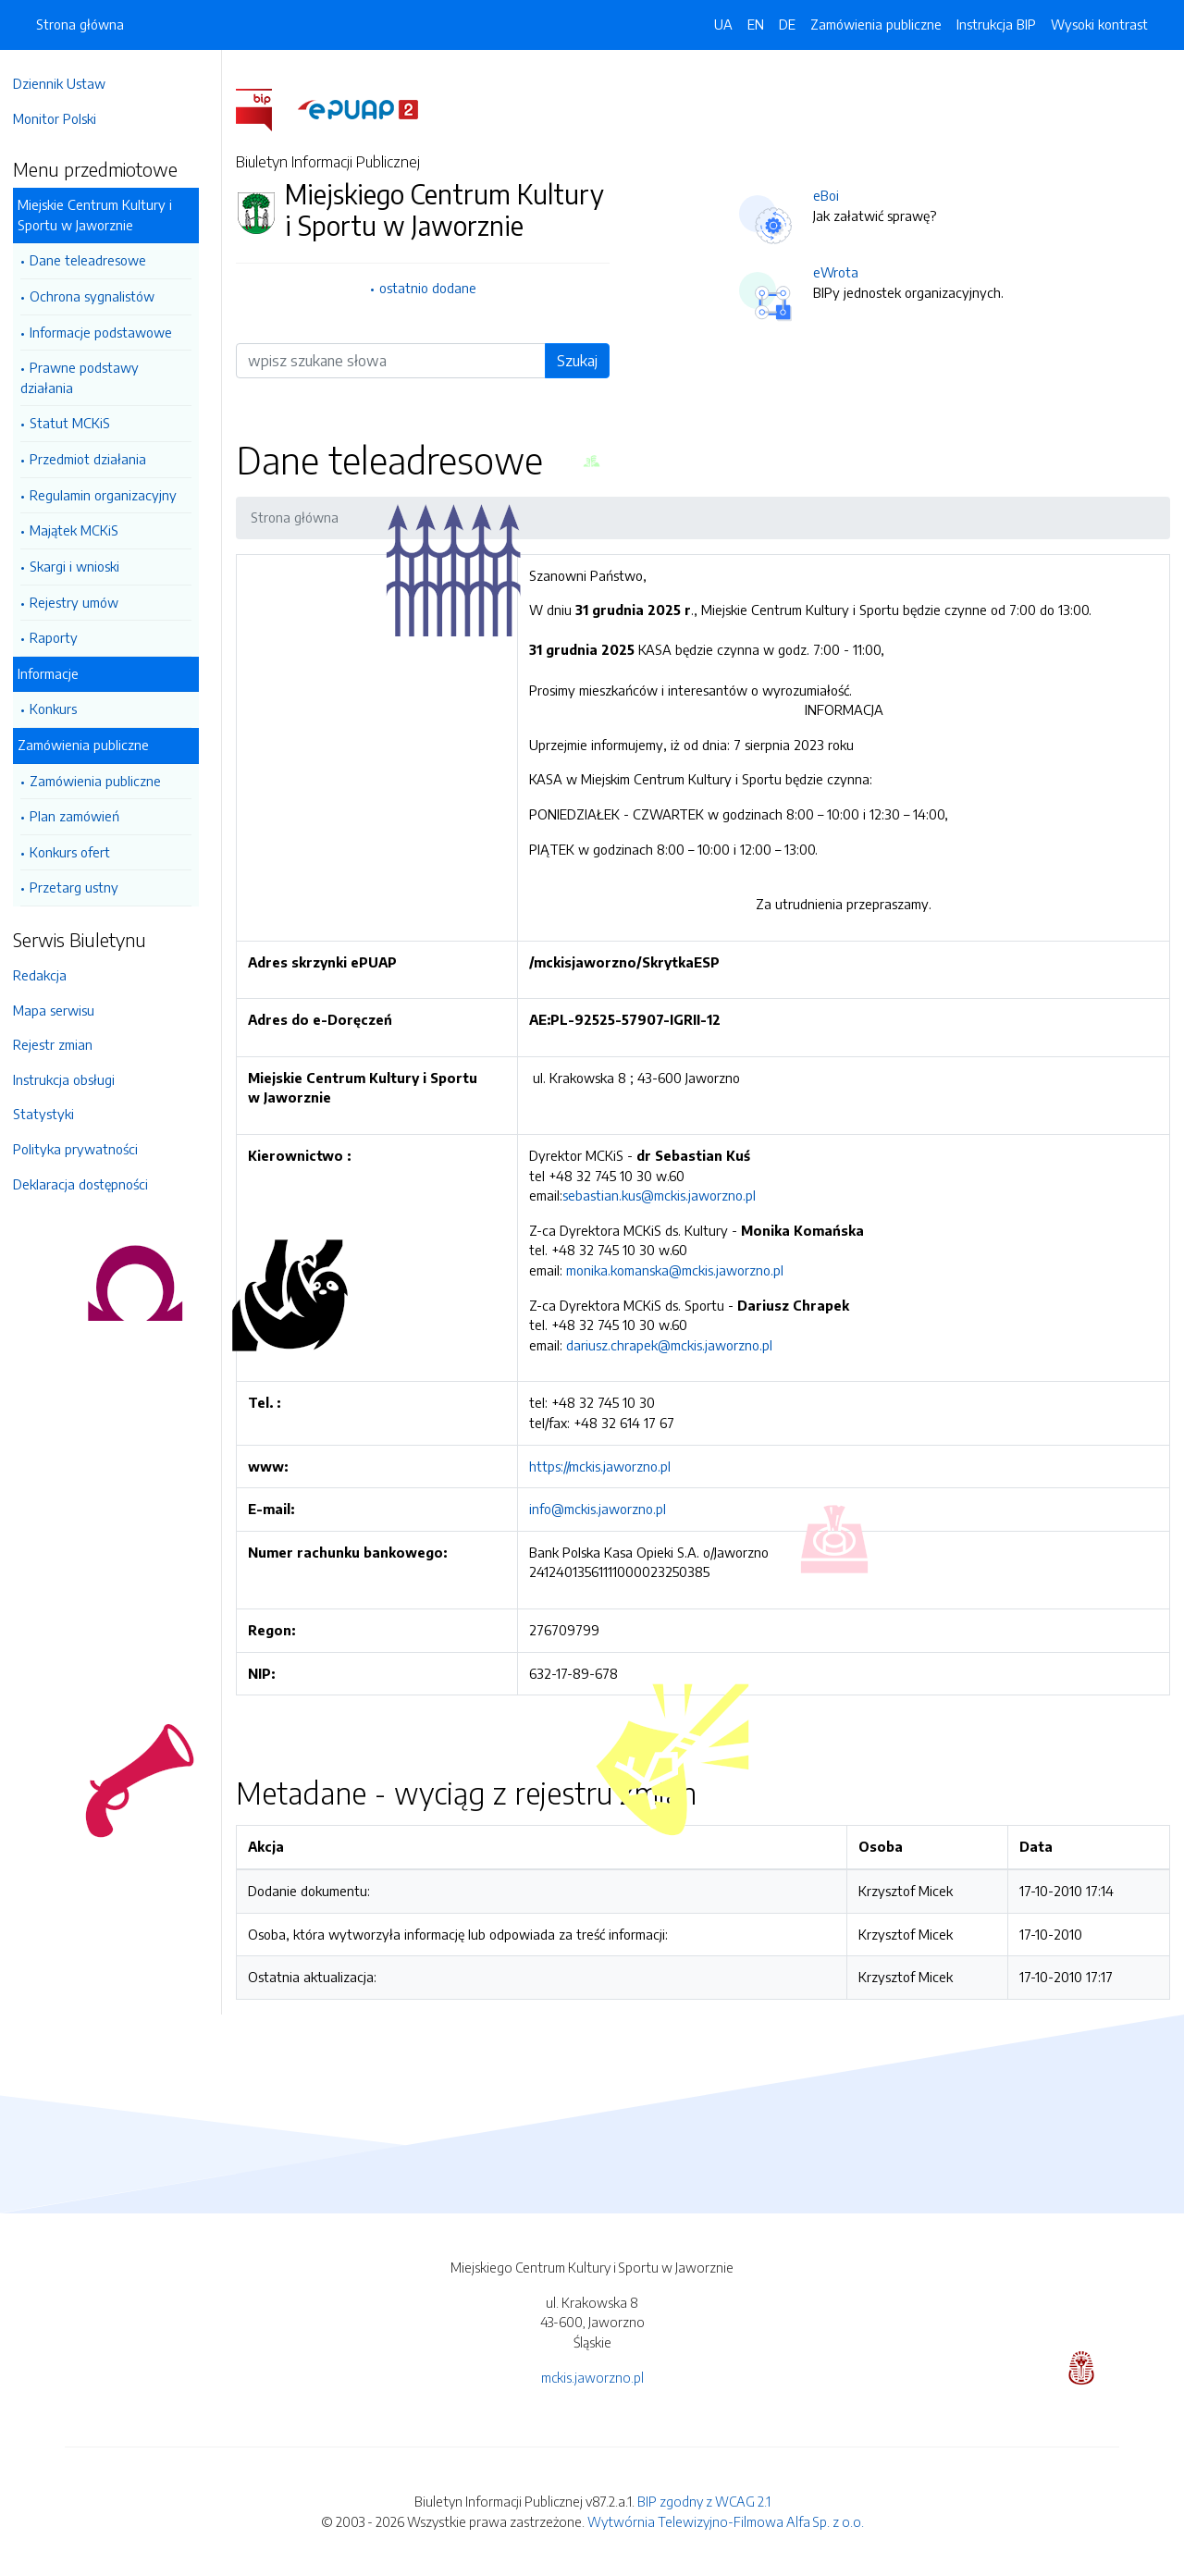 The image size is (1184, 2576). I want to click on craft or forge a ring item, so click(834, 1537).